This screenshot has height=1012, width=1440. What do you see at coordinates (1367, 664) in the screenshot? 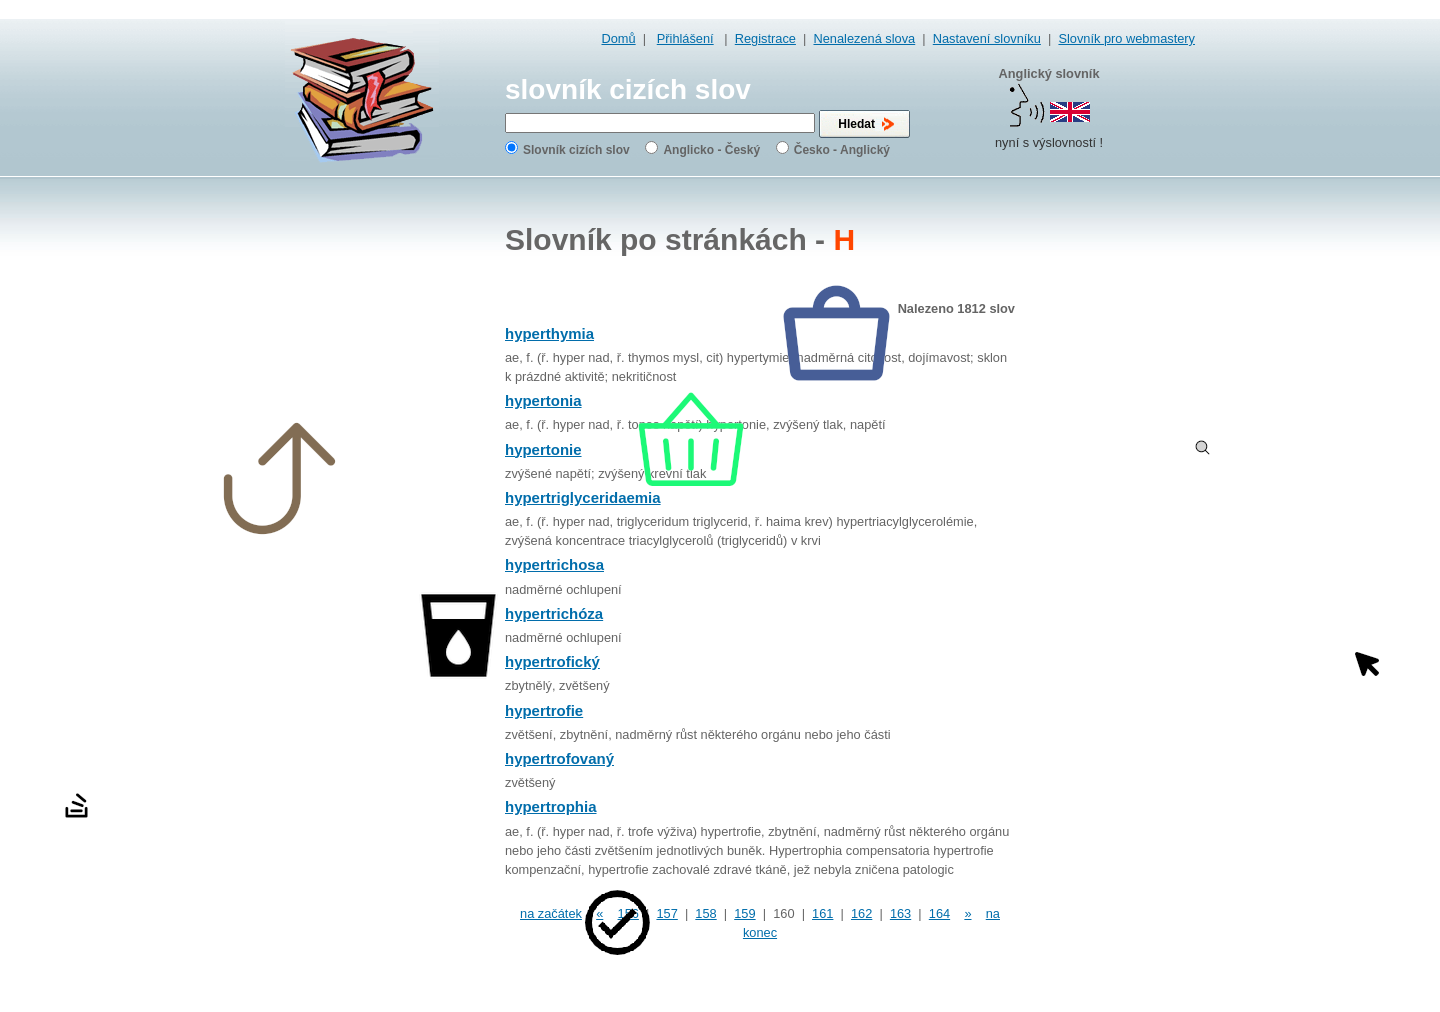
I see `mouse cursor or pointer indicator` at bounding box center [1367, 664].